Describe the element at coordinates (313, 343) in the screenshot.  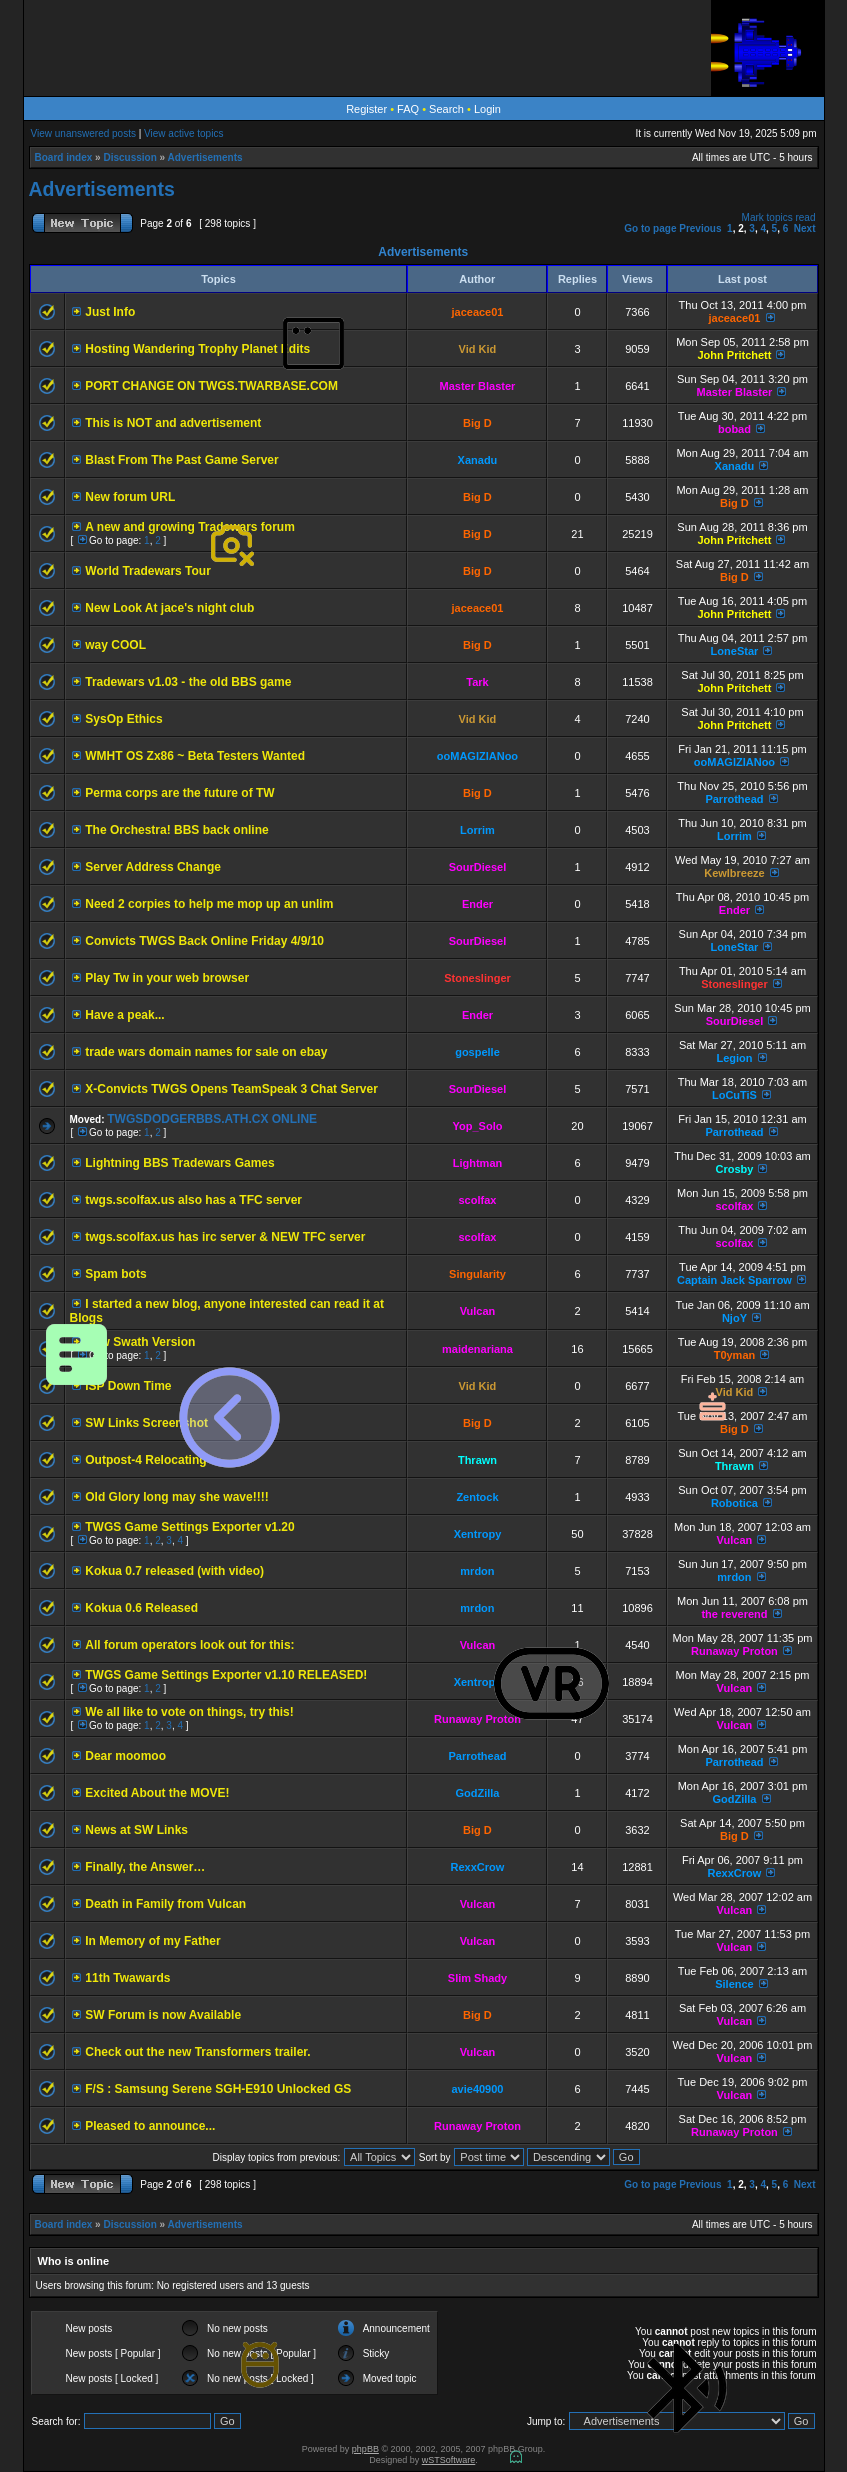
I see `open a new application window` at that location.